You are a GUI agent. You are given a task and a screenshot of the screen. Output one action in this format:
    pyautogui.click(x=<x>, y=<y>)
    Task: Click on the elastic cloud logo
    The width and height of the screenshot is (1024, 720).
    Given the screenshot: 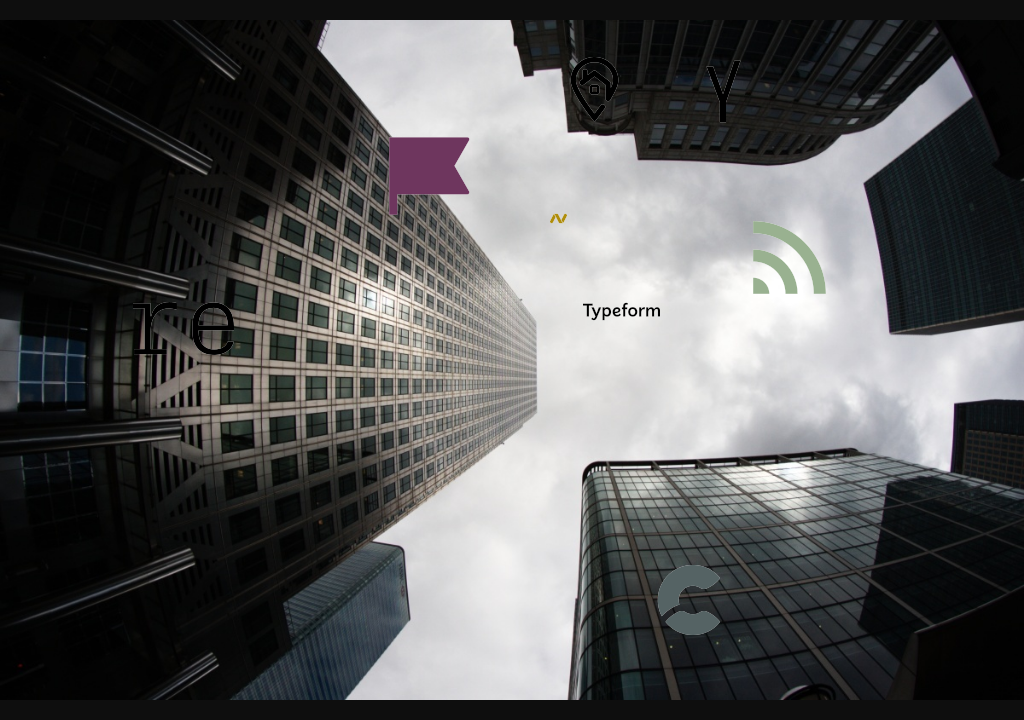 What is the action you would take?
    pyautogui.click(x=689, y=600)
    